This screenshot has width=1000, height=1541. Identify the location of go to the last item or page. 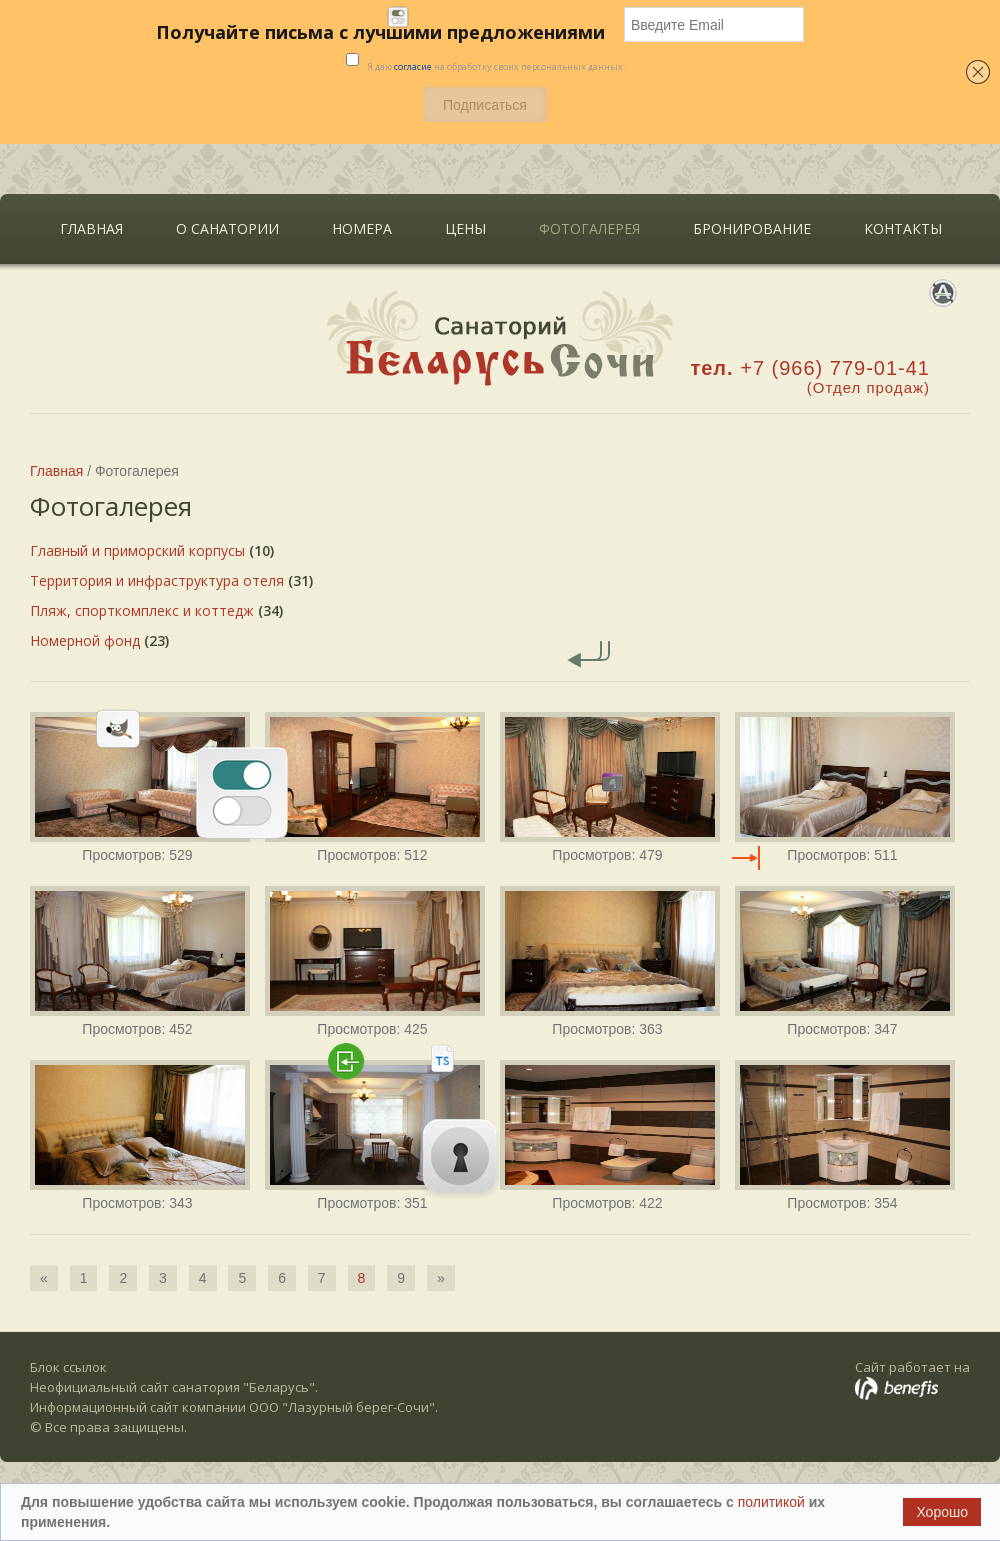
(746, 858).